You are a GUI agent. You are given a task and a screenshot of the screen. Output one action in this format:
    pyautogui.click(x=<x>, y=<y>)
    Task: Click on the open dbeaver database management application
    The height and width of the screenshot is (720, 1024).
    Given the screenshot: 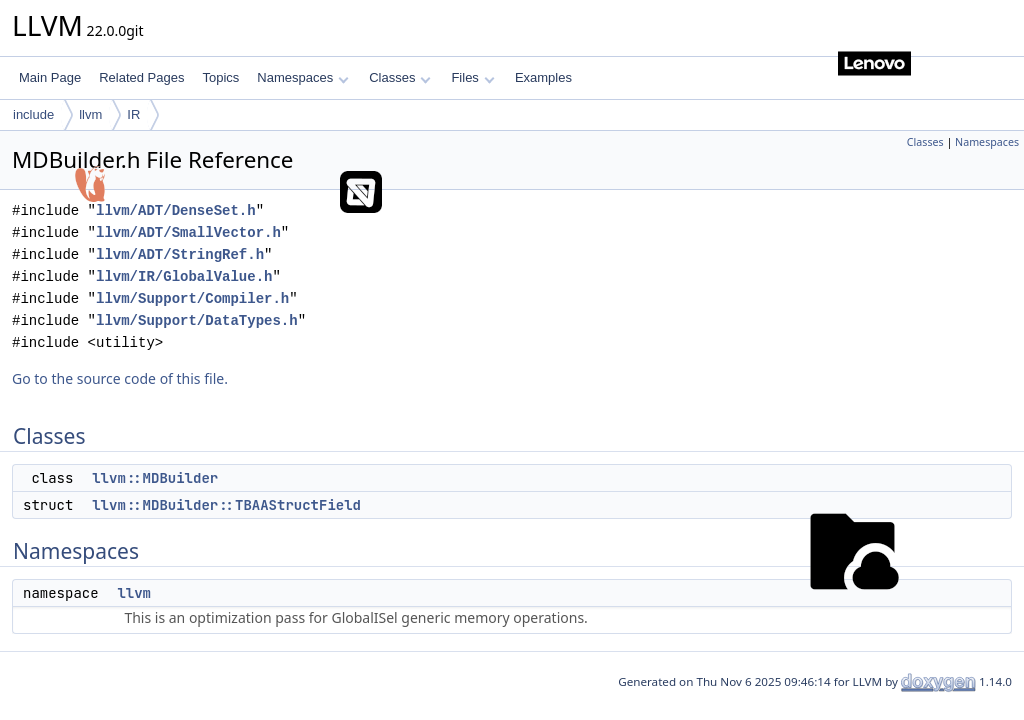 What is the action you would take?
    pyautogui.click(x=90, y=184)
    